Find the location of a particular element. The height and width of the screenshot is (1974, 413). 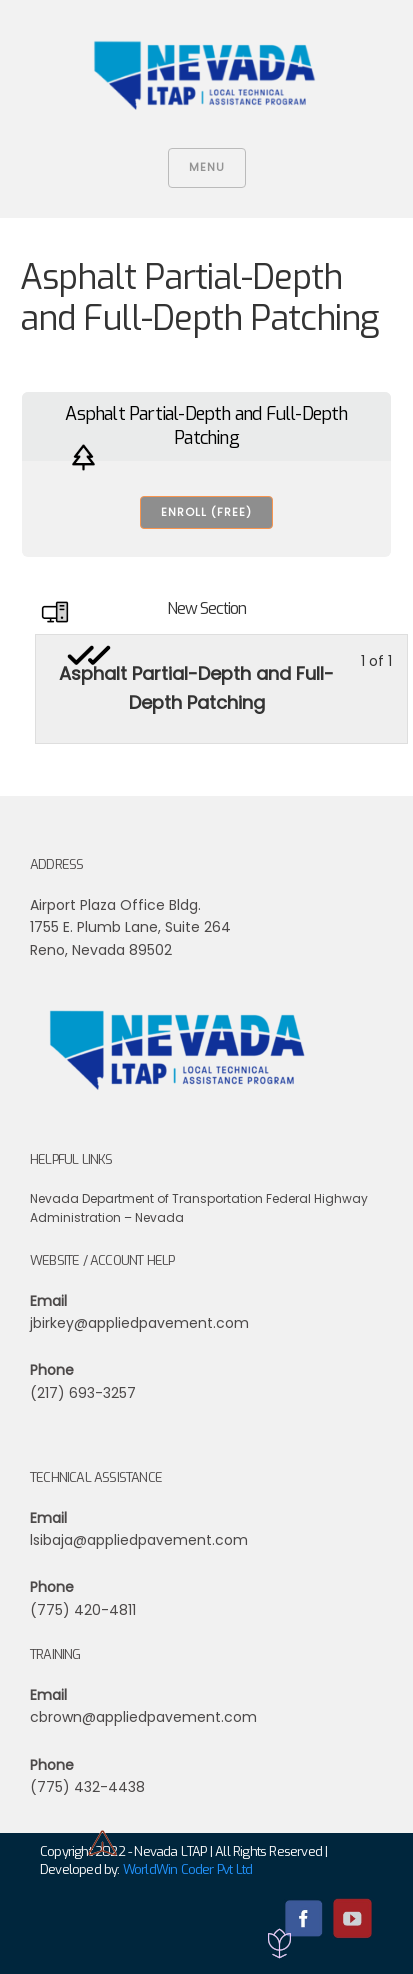

indicates parks or nature areas on a map is located at coordinates (83, 457).